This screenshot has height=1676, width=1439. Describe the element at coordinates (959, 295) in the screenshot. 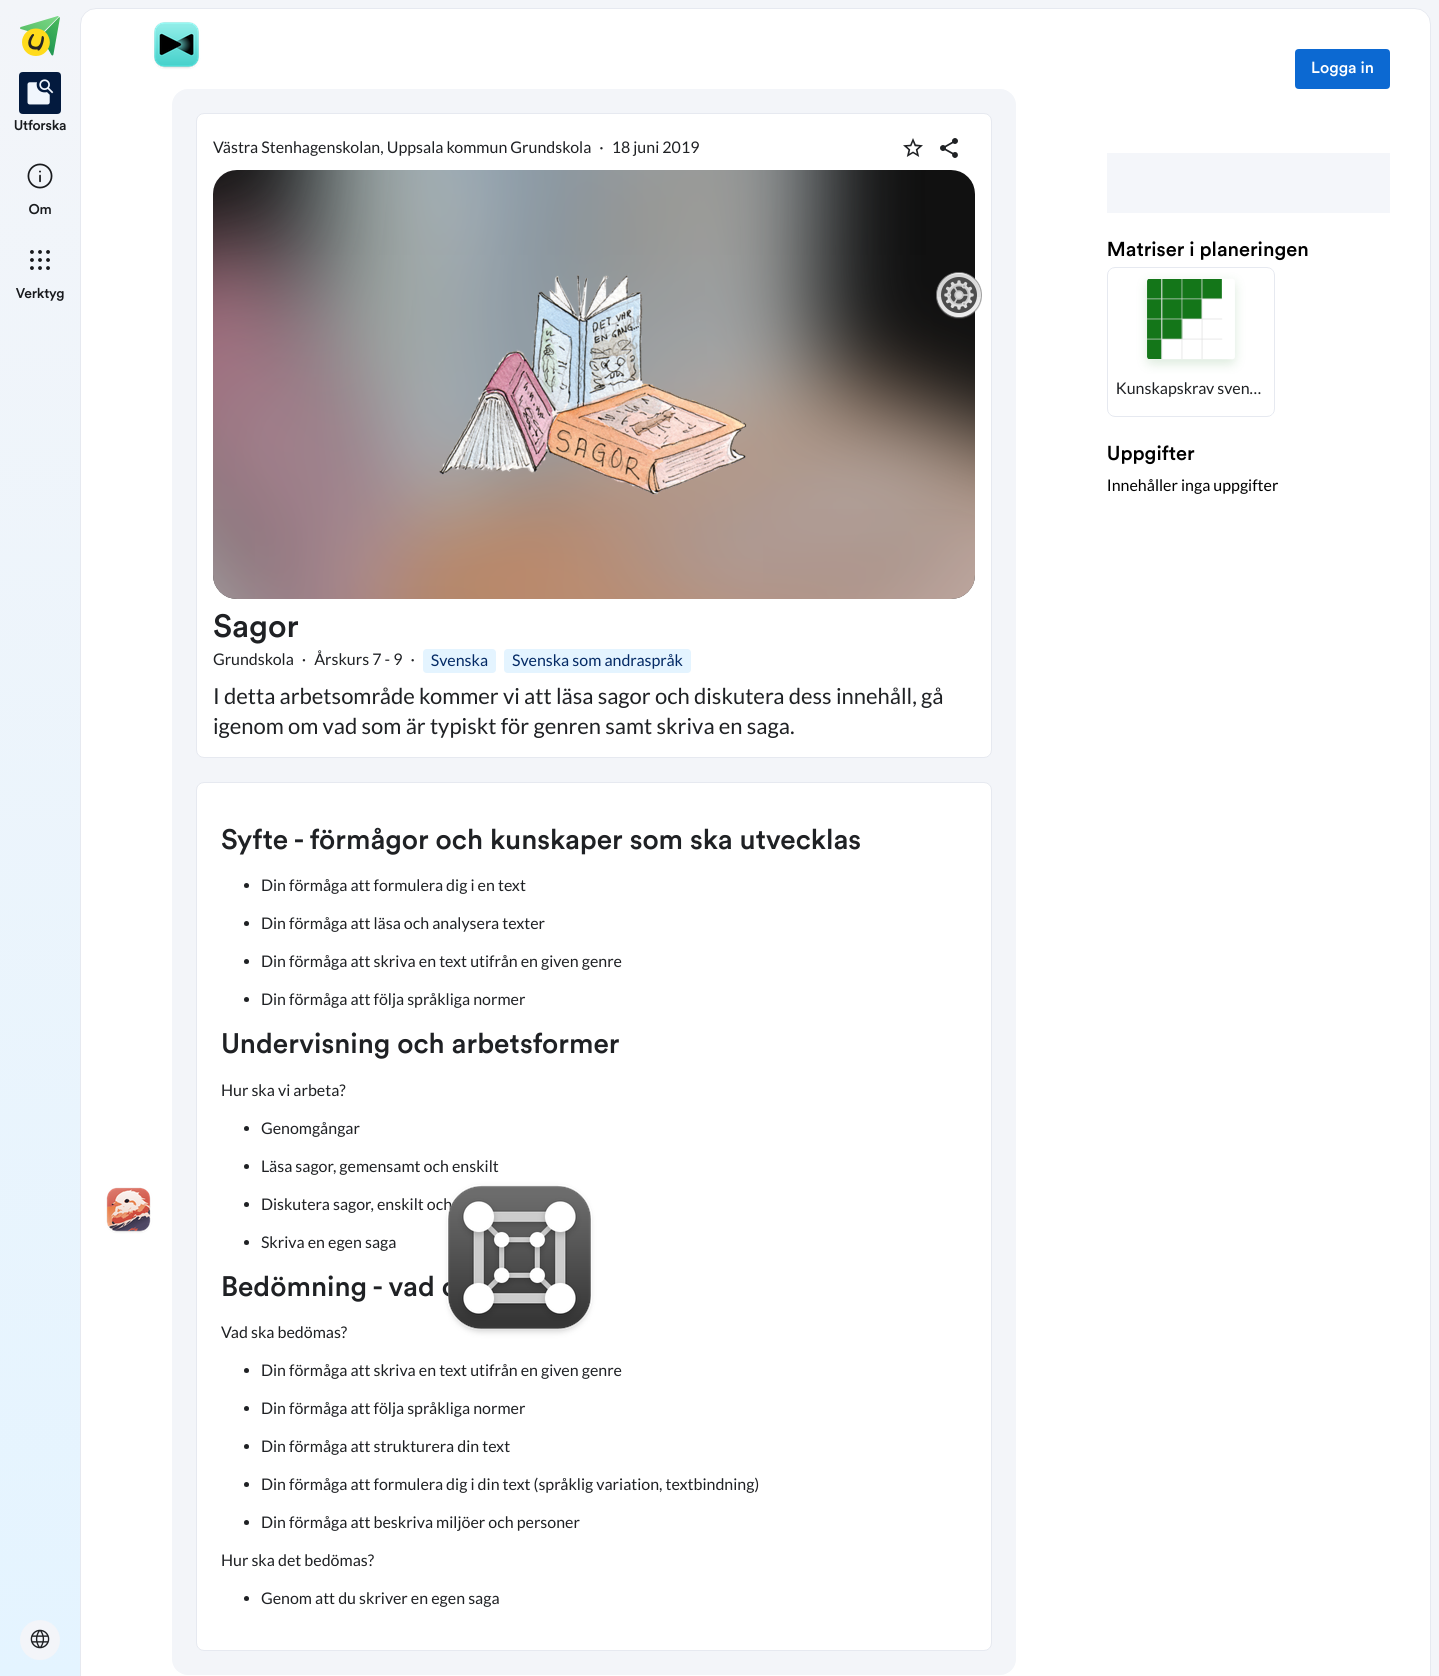

I see `open system settings` at that location.